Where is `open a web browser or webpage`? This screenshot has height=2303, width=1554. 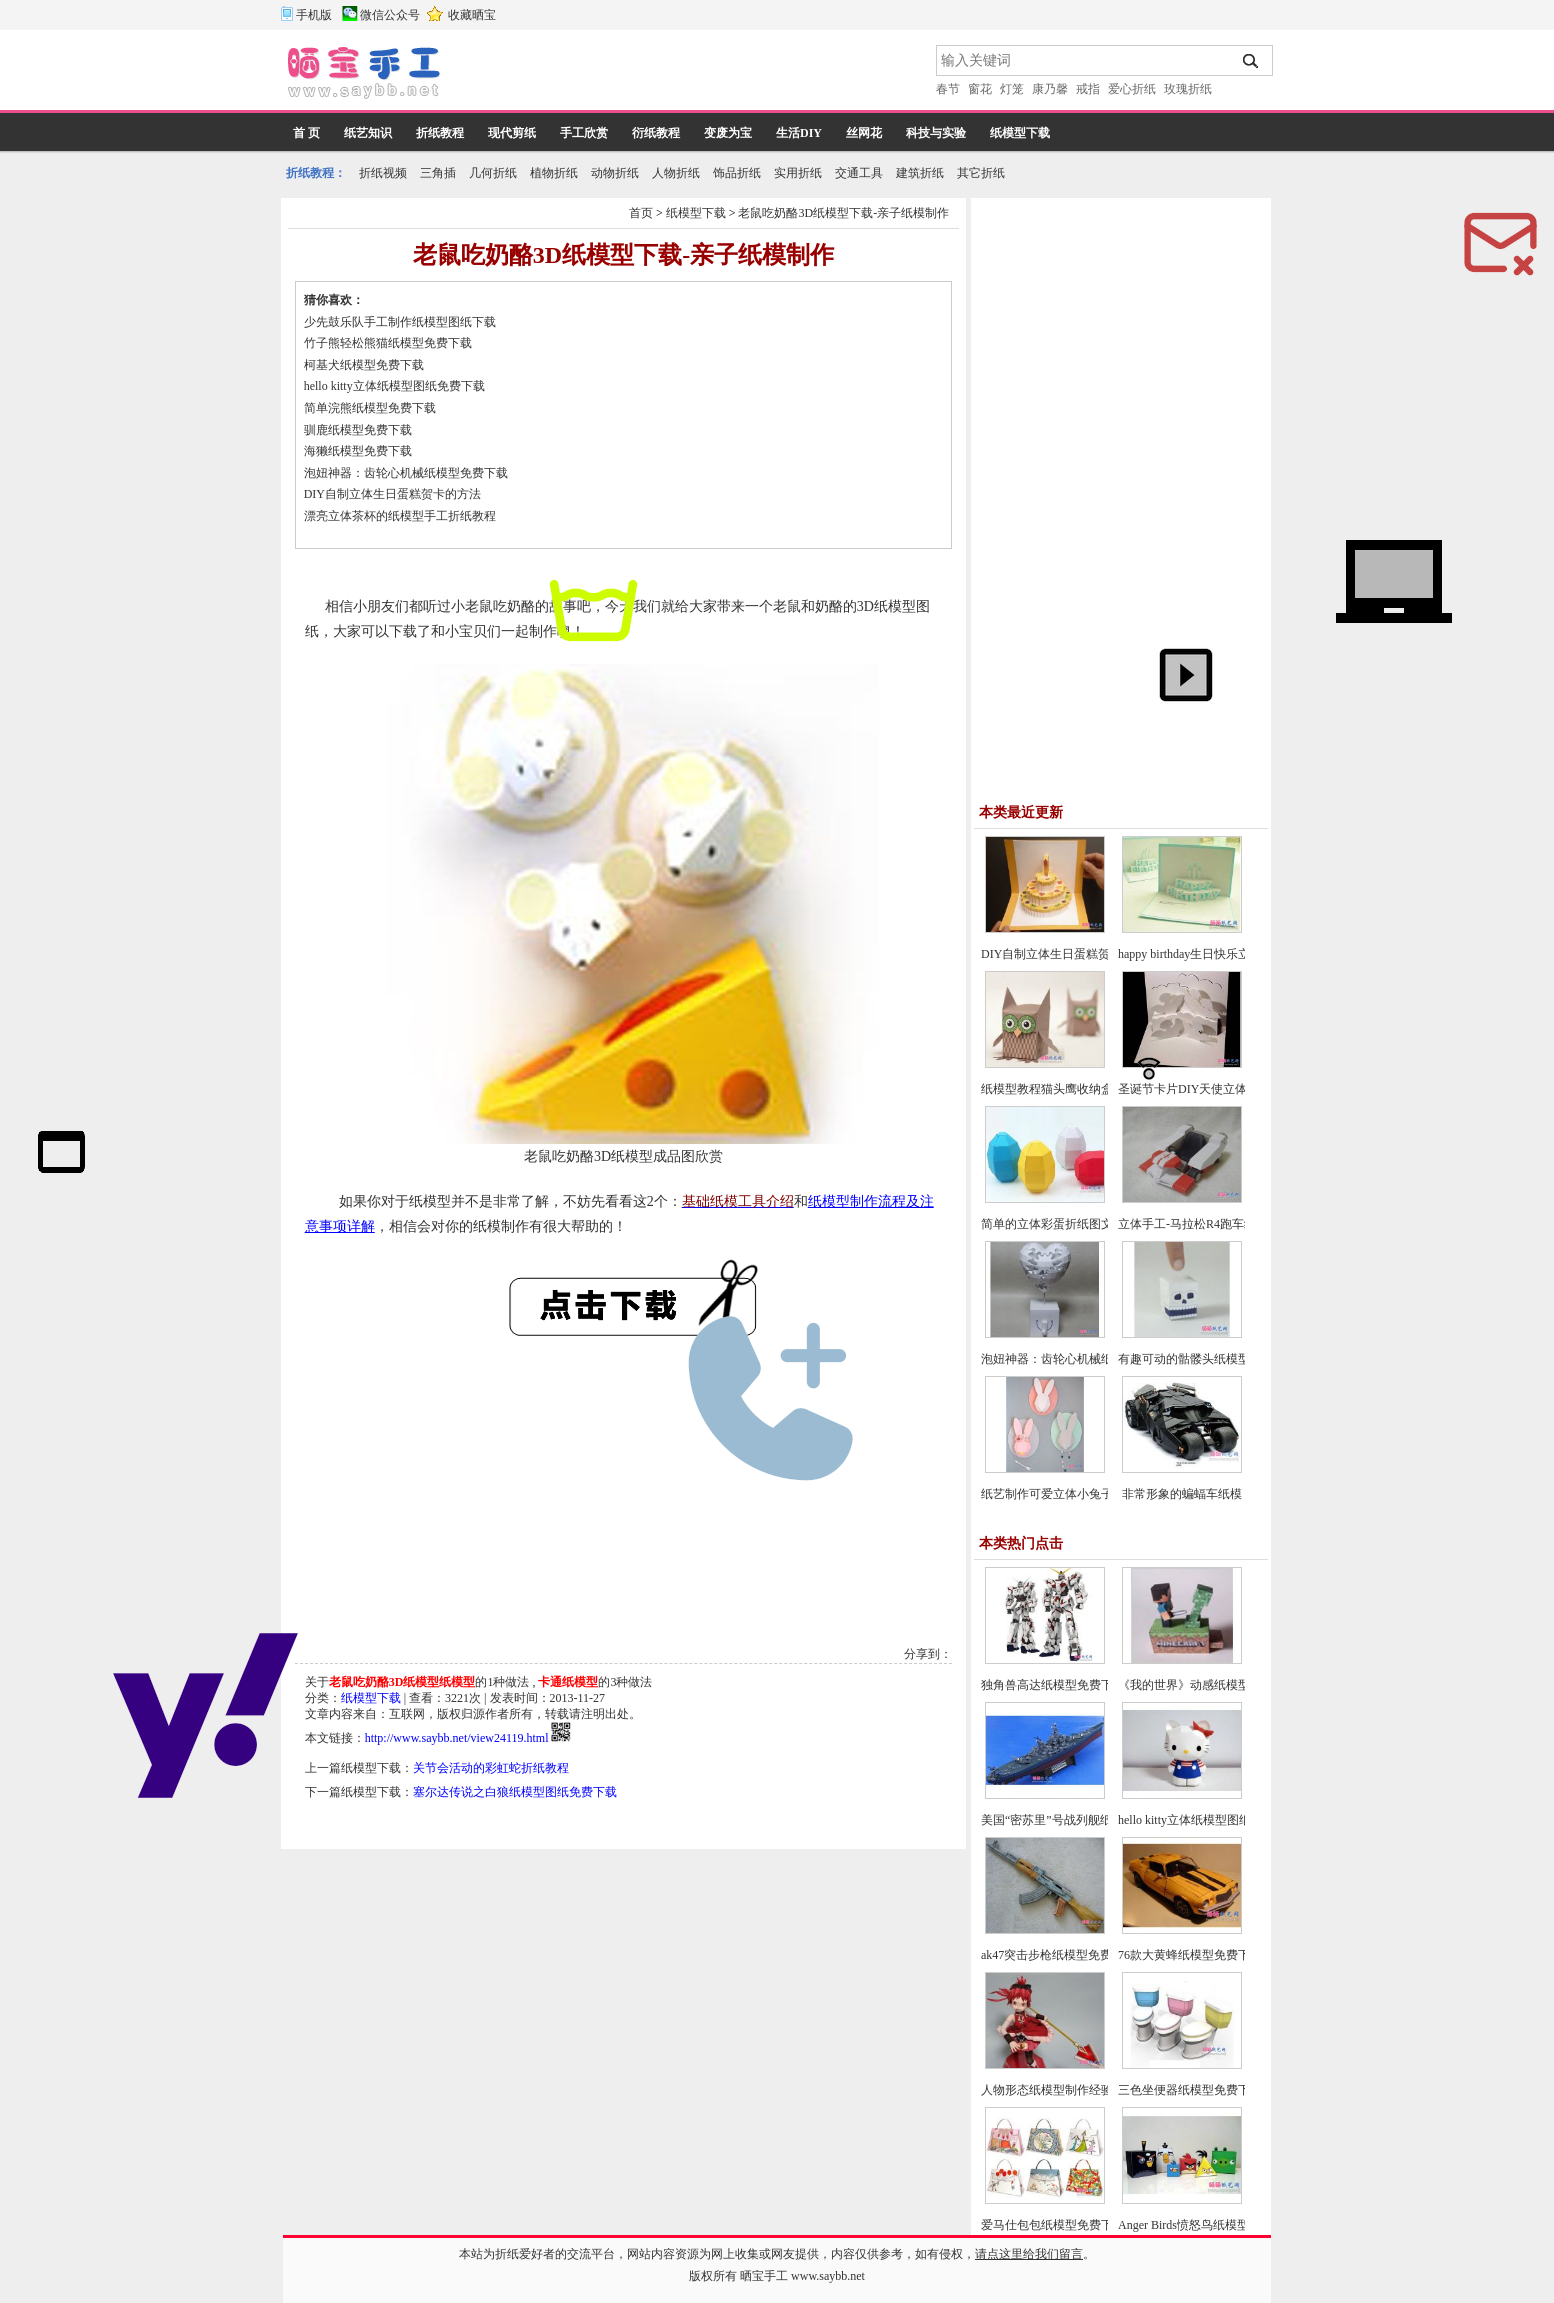 open a web browser or webpage is located at coordinates (61, 1151).